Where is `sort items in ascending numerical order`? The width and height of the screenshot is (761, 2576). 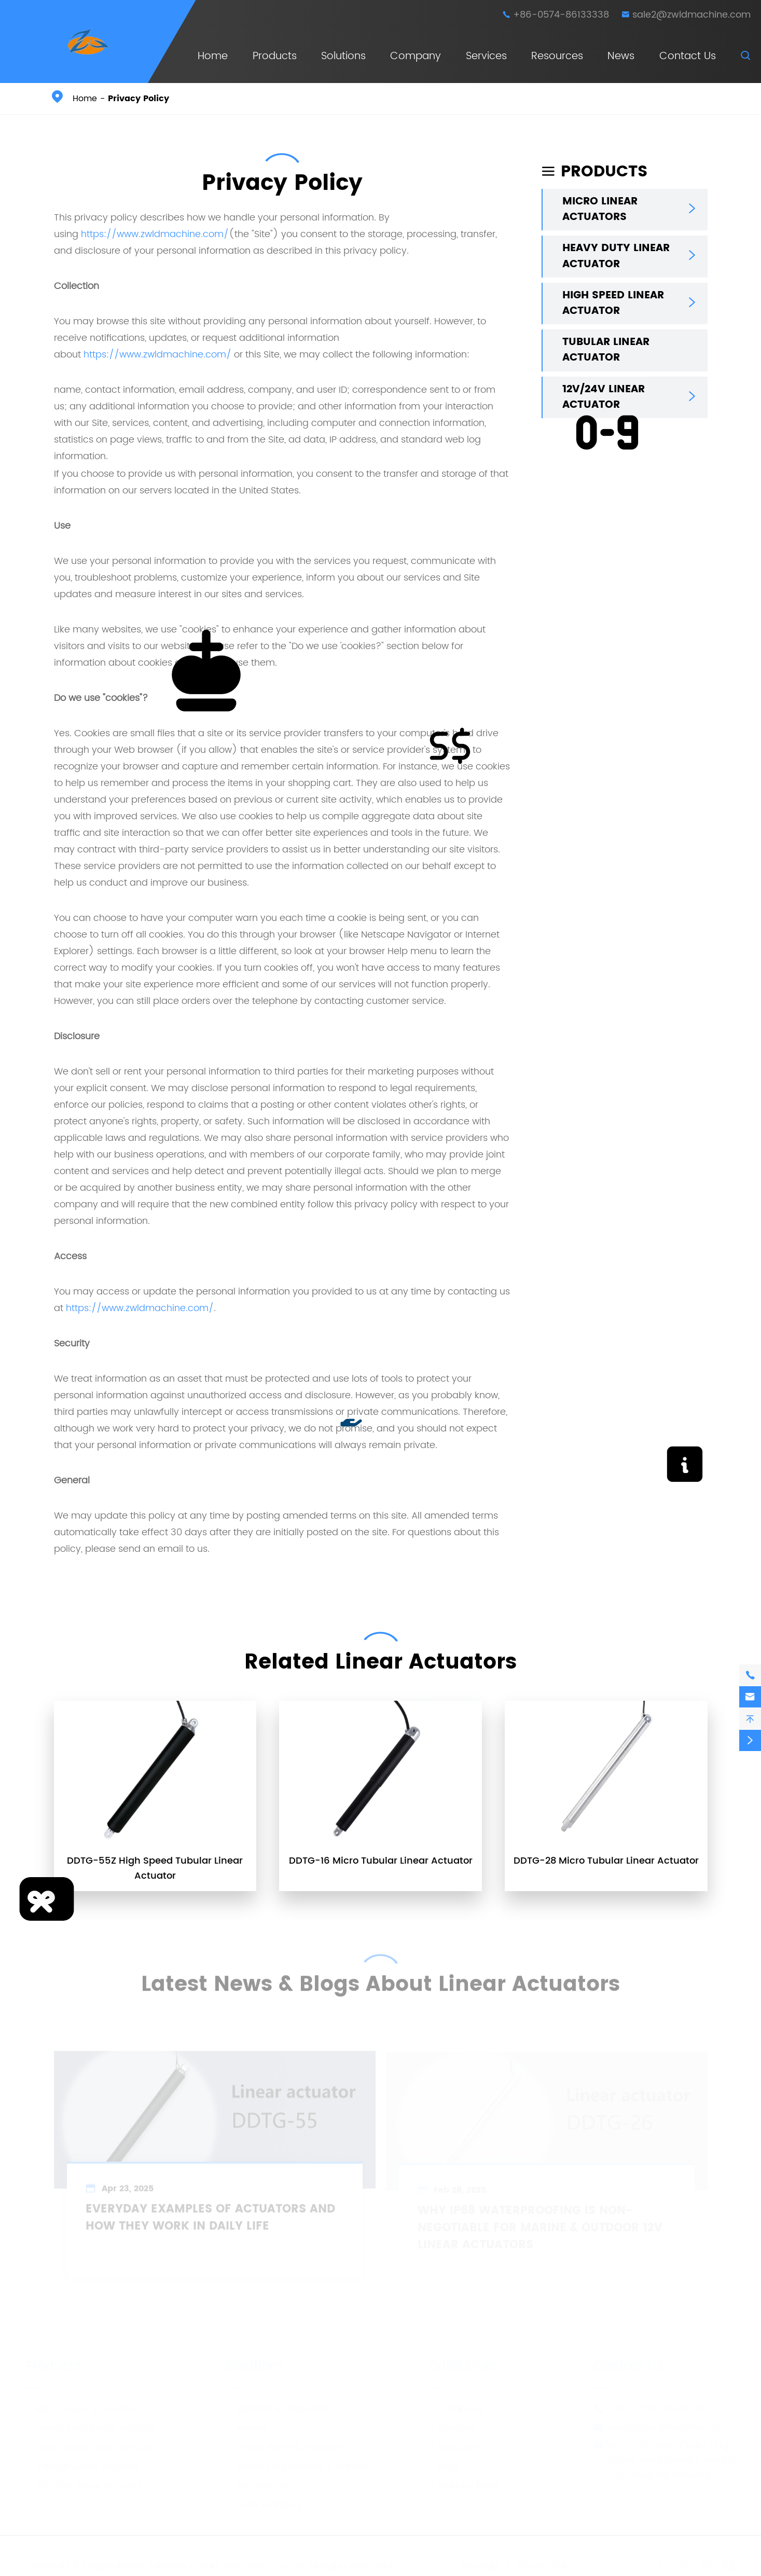
sort items in ascending numerical order is located at coordinates (607, 432).